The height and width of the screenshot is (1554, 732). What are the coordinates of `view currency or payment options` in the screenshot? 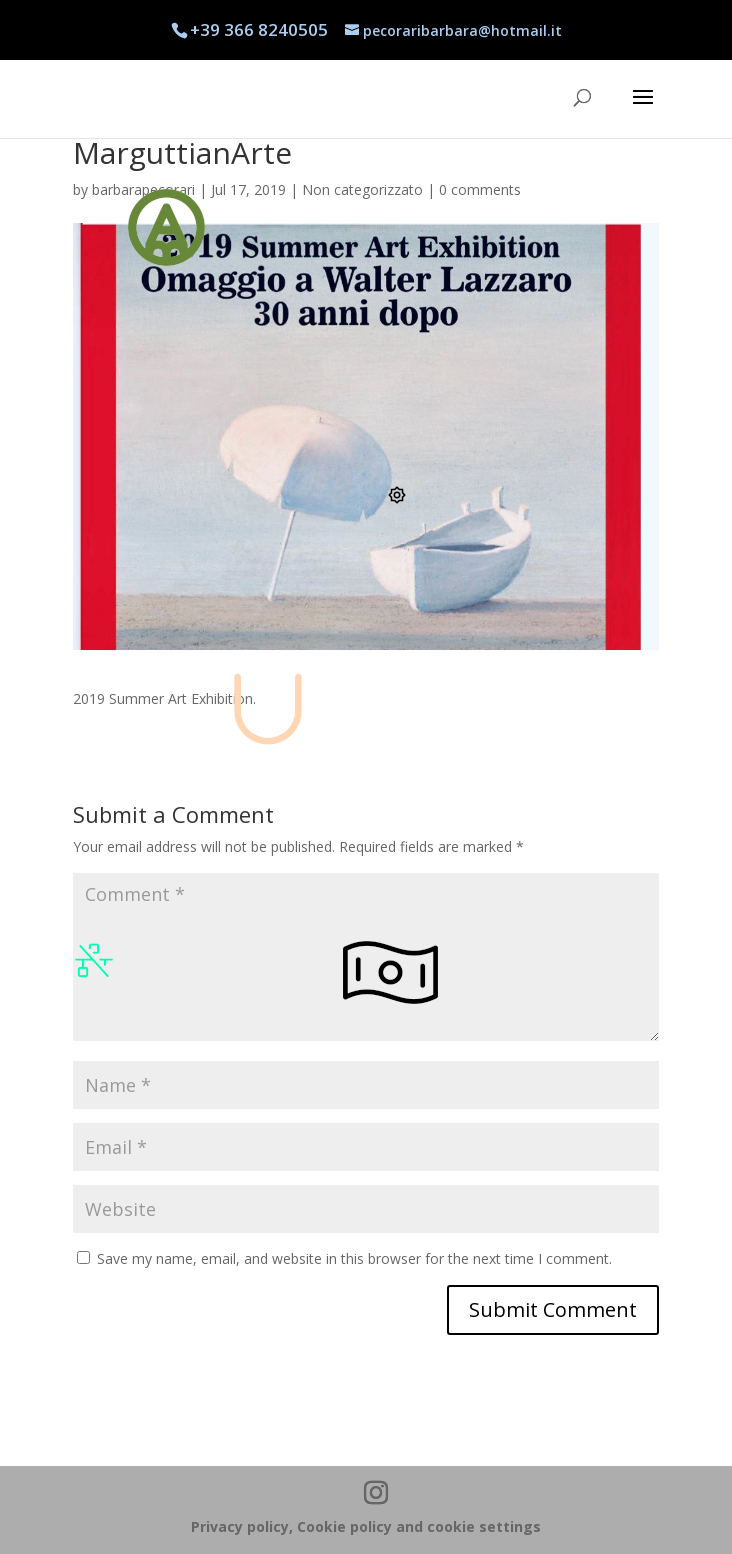 It's located at (390, 972).